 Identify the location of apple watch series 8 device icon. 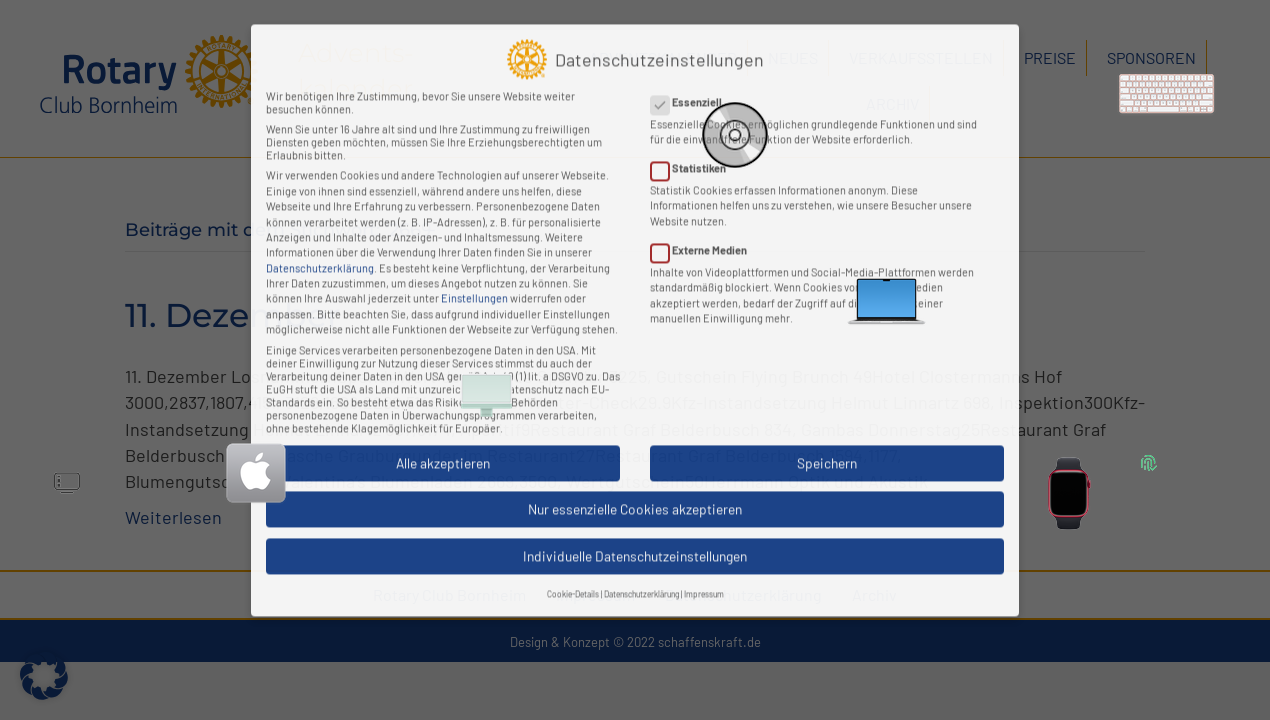
(1068, 493).